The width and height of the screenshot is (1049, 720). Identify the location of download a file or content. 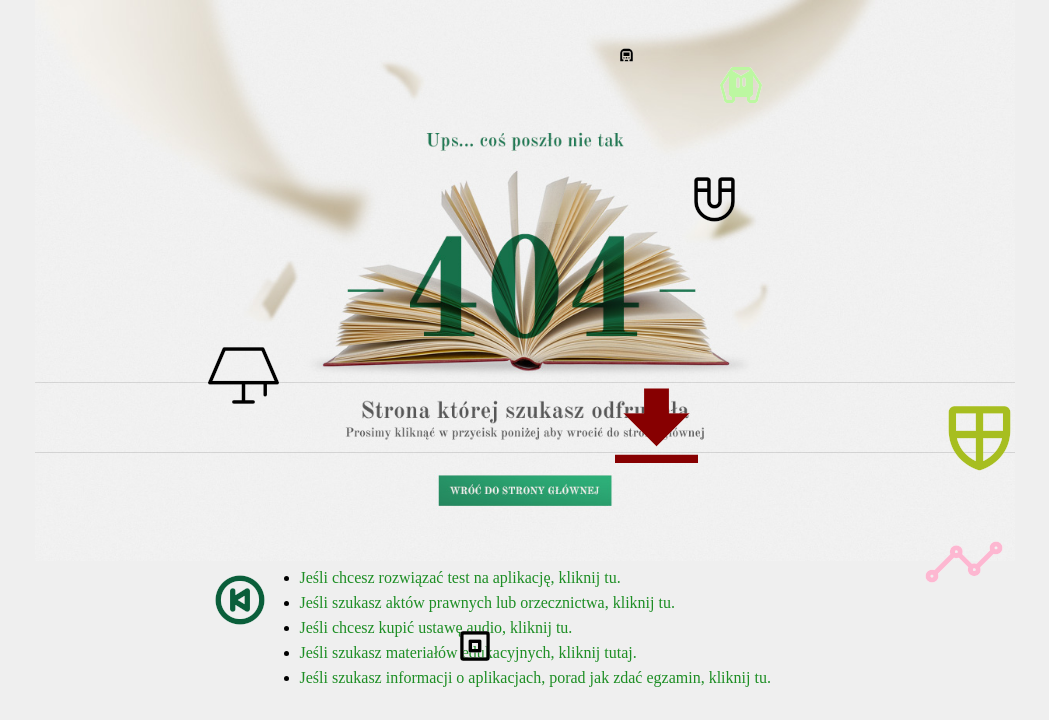
(656, 421).